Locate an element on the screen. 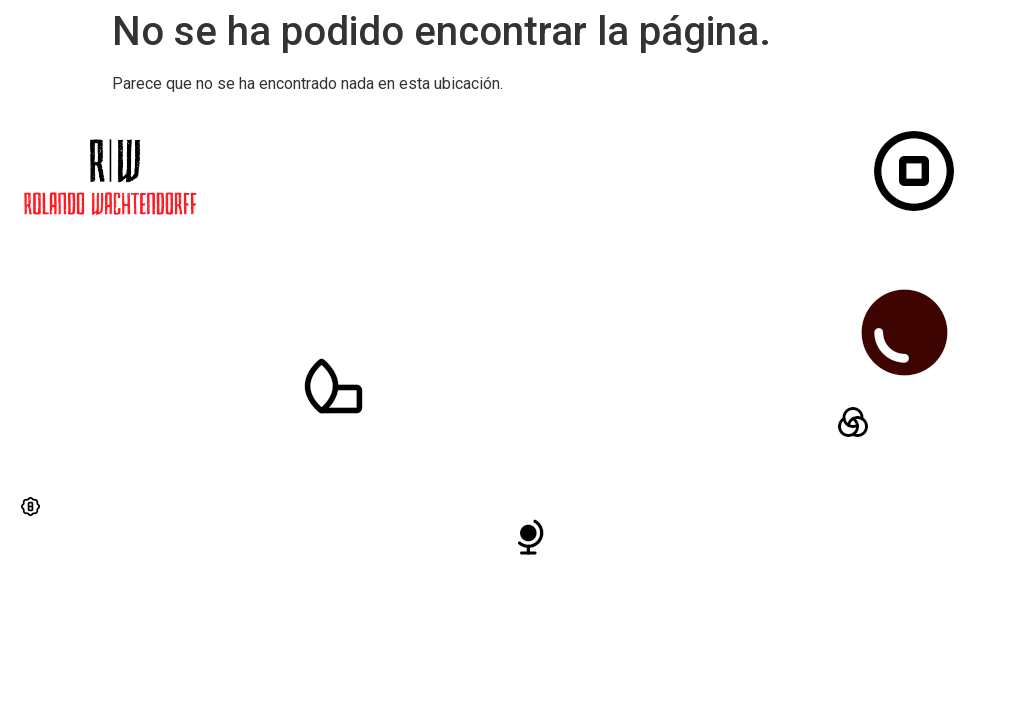 The width and height of the screenshot is (1024, 720). open snapseed photo editor is located at coordinates (333, 387).